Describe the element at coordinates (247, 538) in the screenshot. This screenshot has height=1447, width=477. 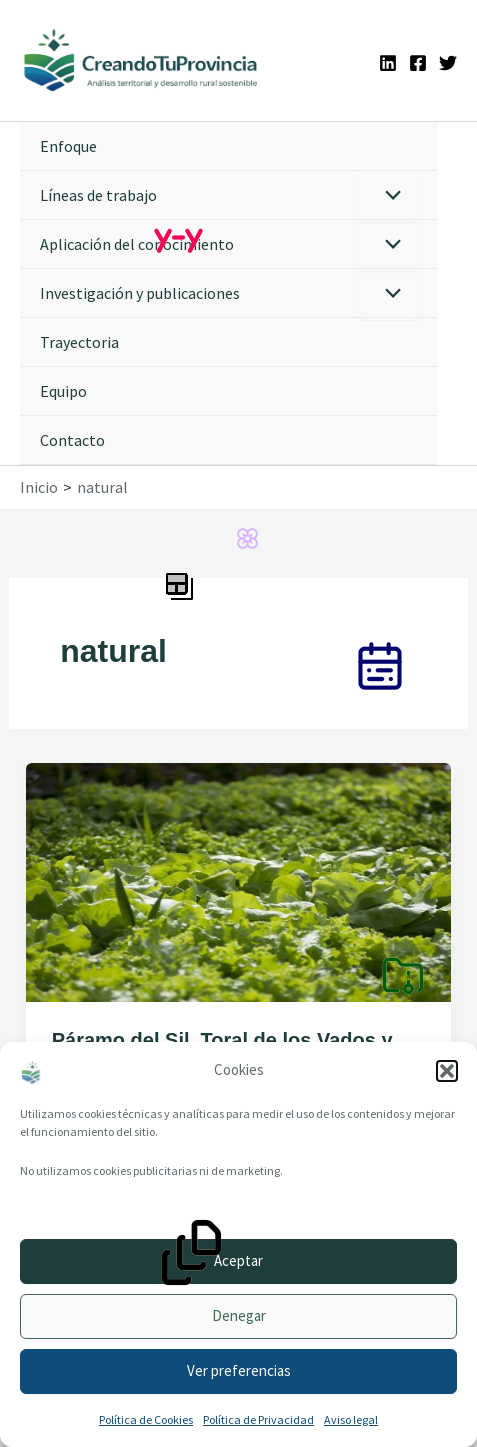
I see `access nature or garden-related content` at that location.